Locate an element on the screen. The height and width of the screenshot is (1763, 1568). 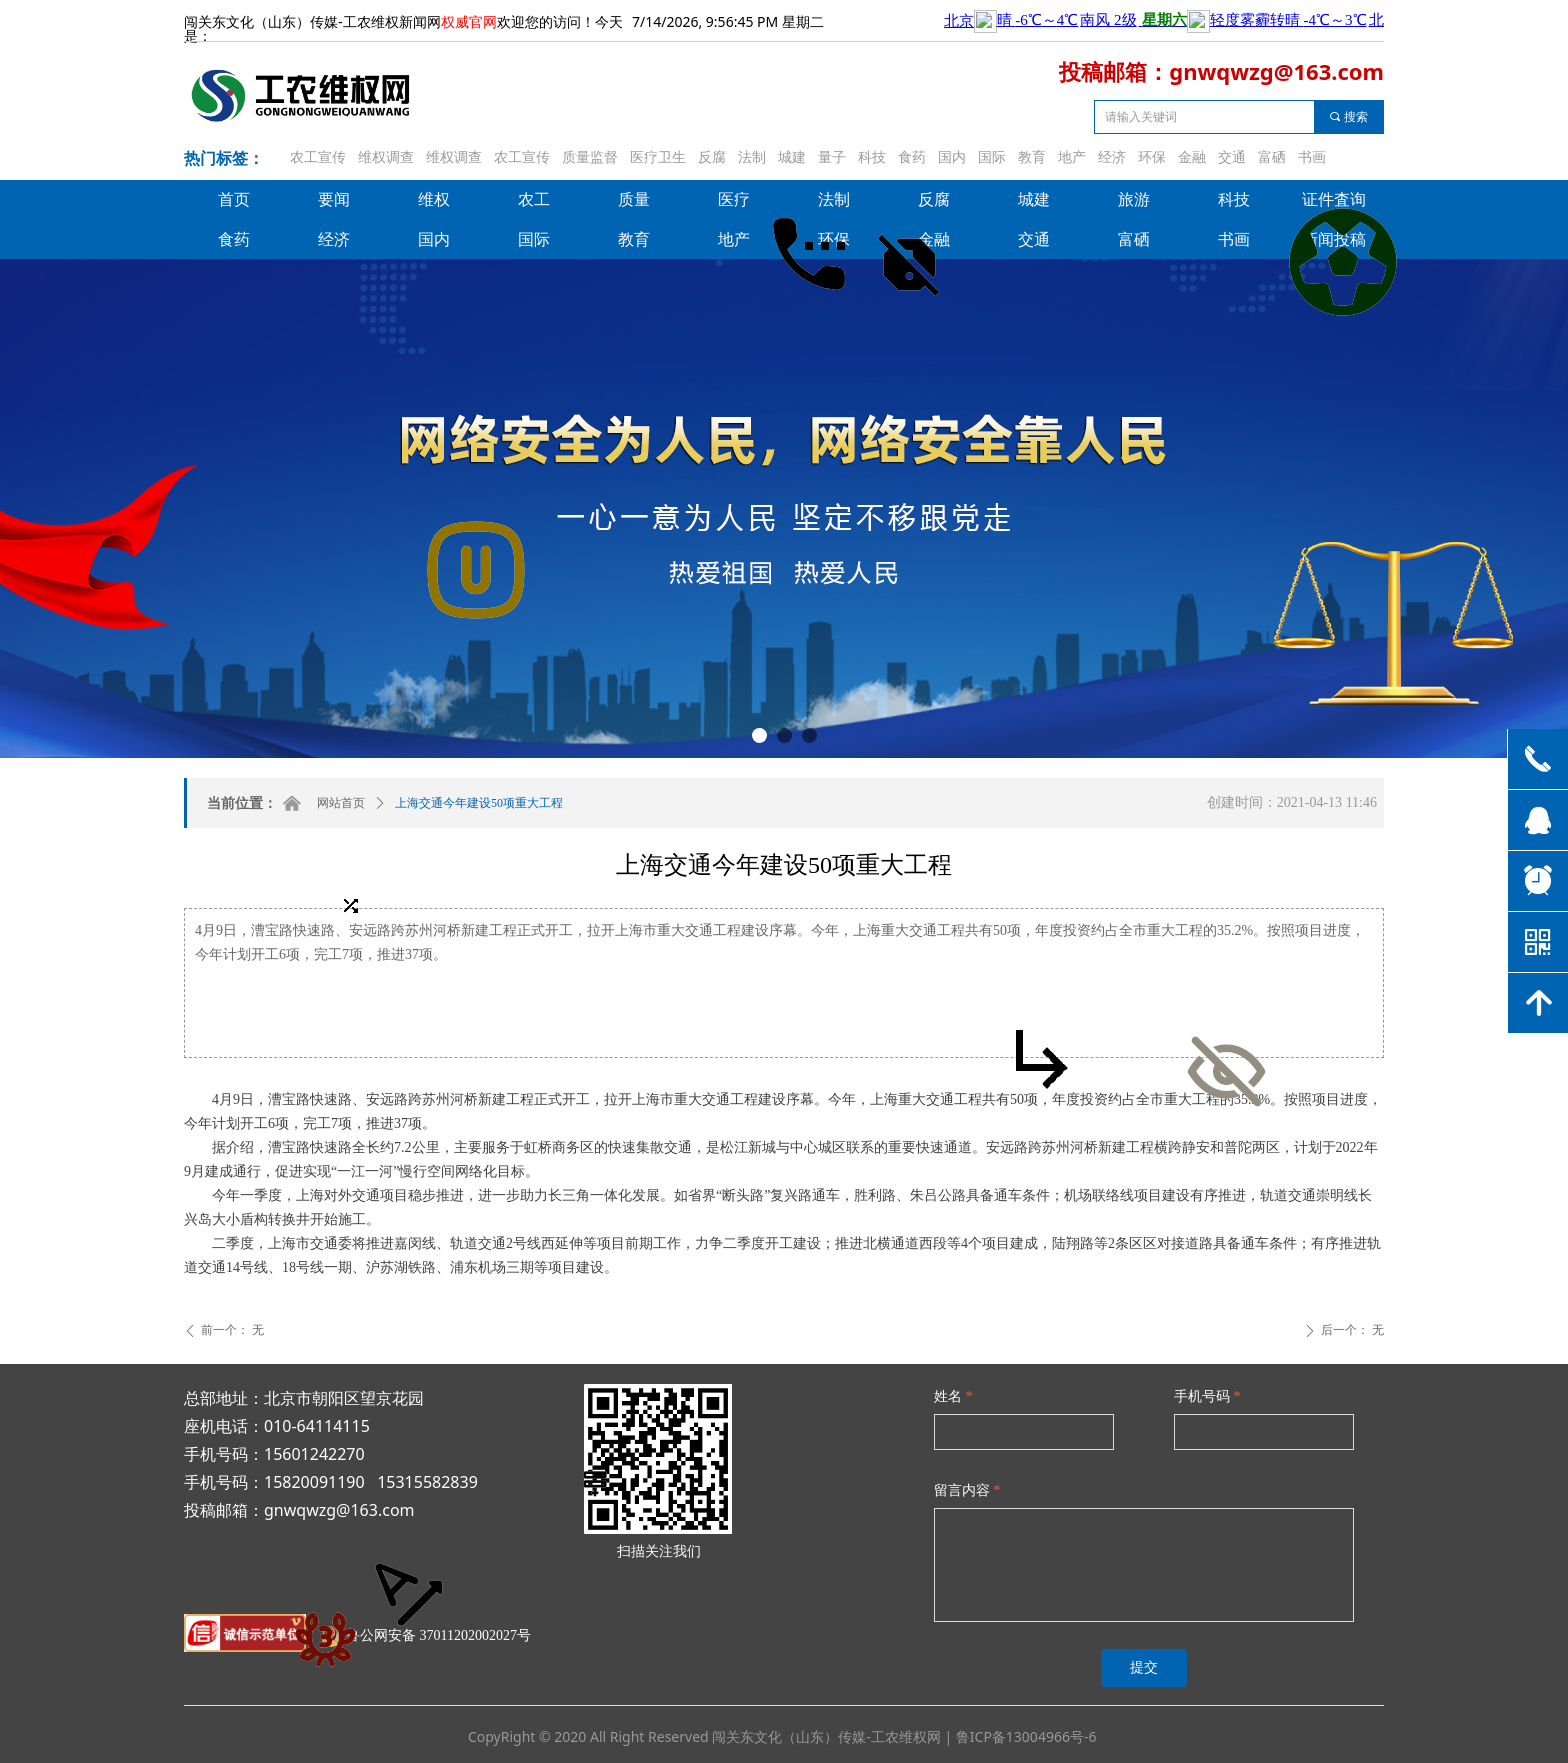
navigate to a subdirectory or nested folder is located at coordinates (1043, 1057).